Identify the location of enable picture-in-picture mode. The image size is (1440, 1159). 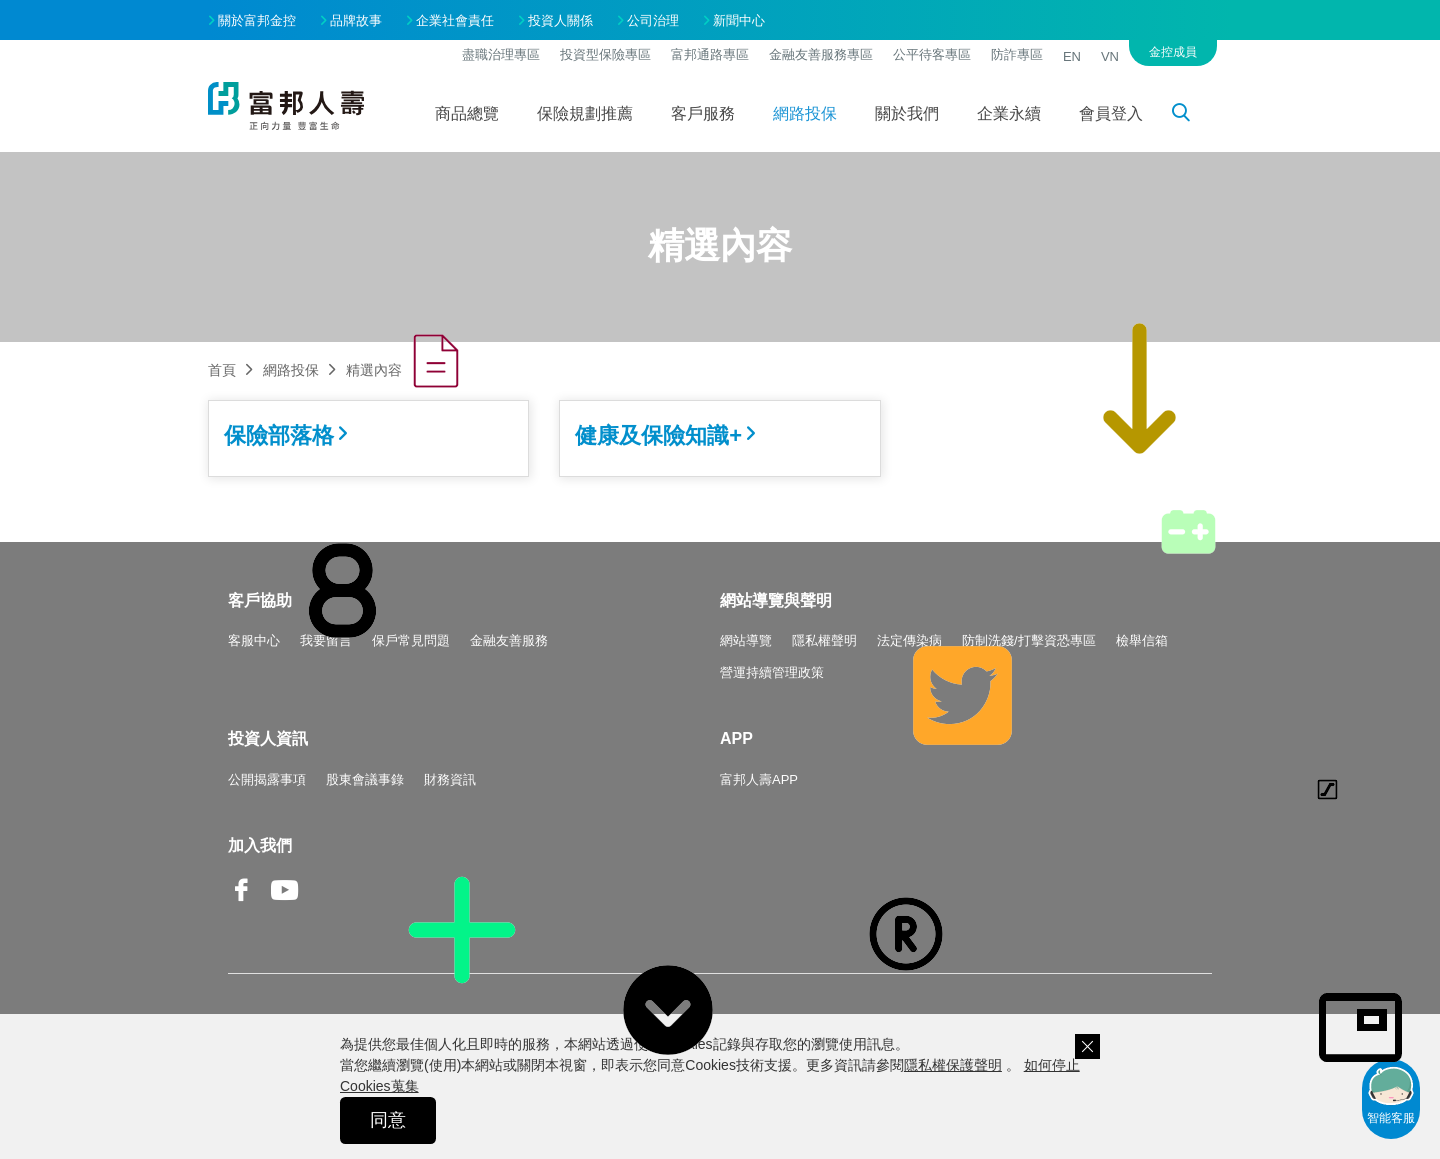
(1360, 1027).